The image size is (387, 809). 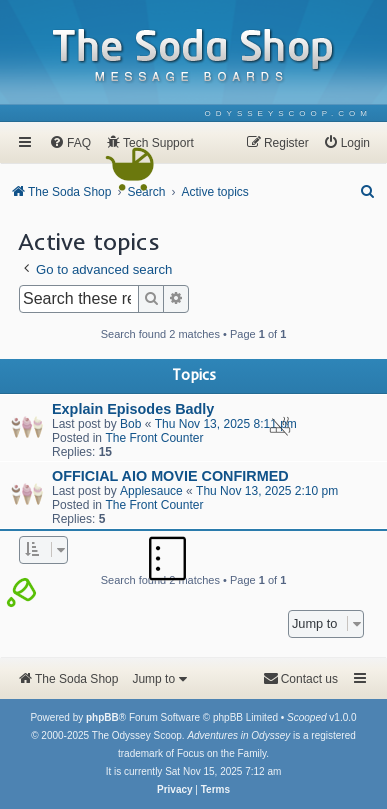 I want to click on view screenplay or script documents, so click(x=167, y=558).